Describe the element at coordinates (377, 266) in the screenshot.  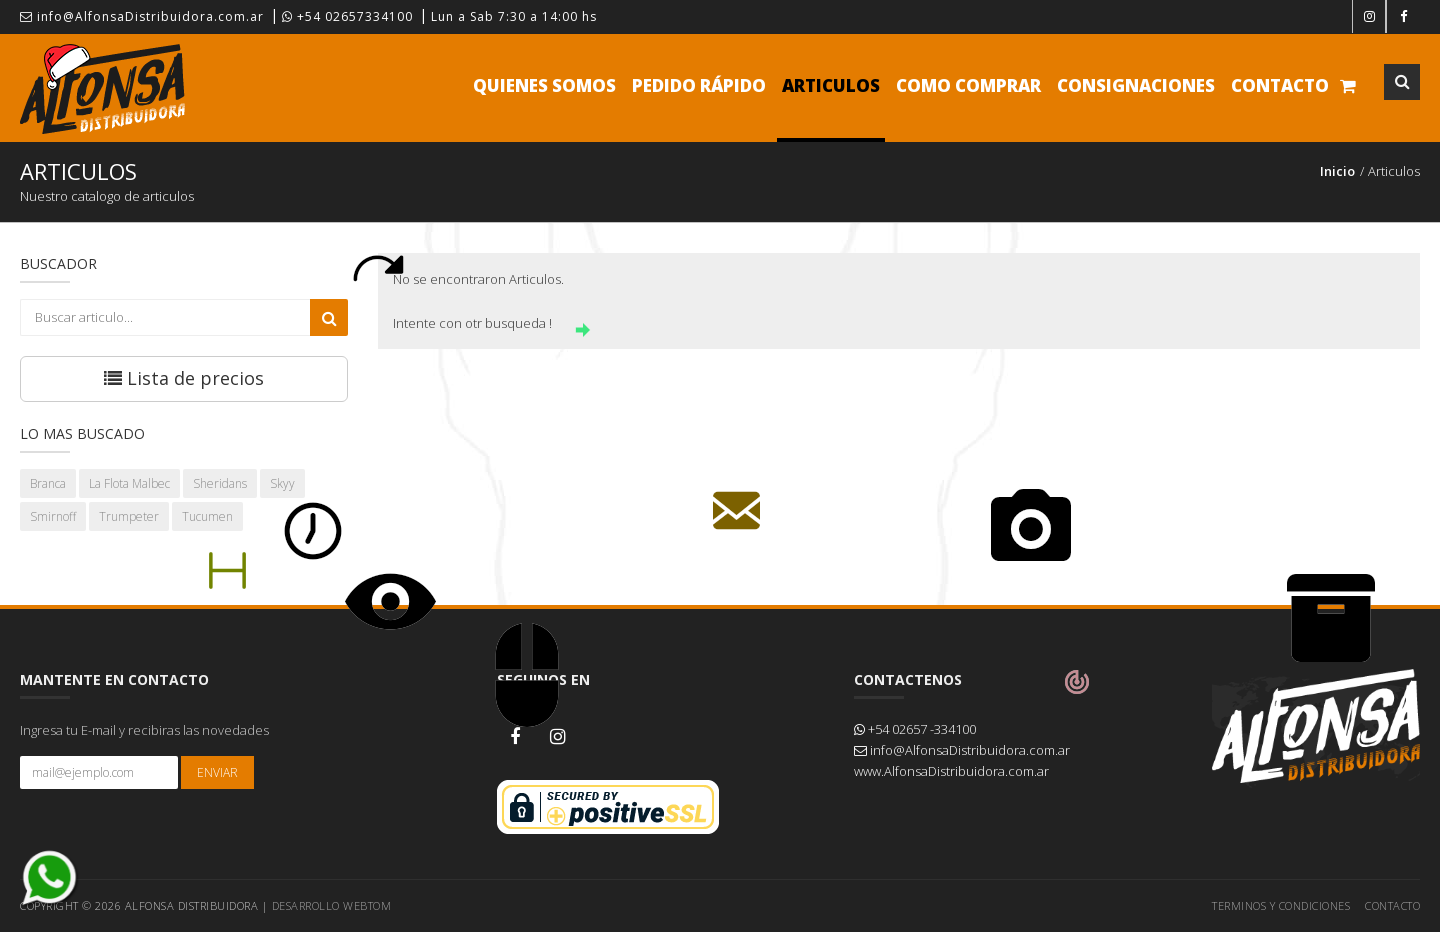
I see `redo last action` at that location.